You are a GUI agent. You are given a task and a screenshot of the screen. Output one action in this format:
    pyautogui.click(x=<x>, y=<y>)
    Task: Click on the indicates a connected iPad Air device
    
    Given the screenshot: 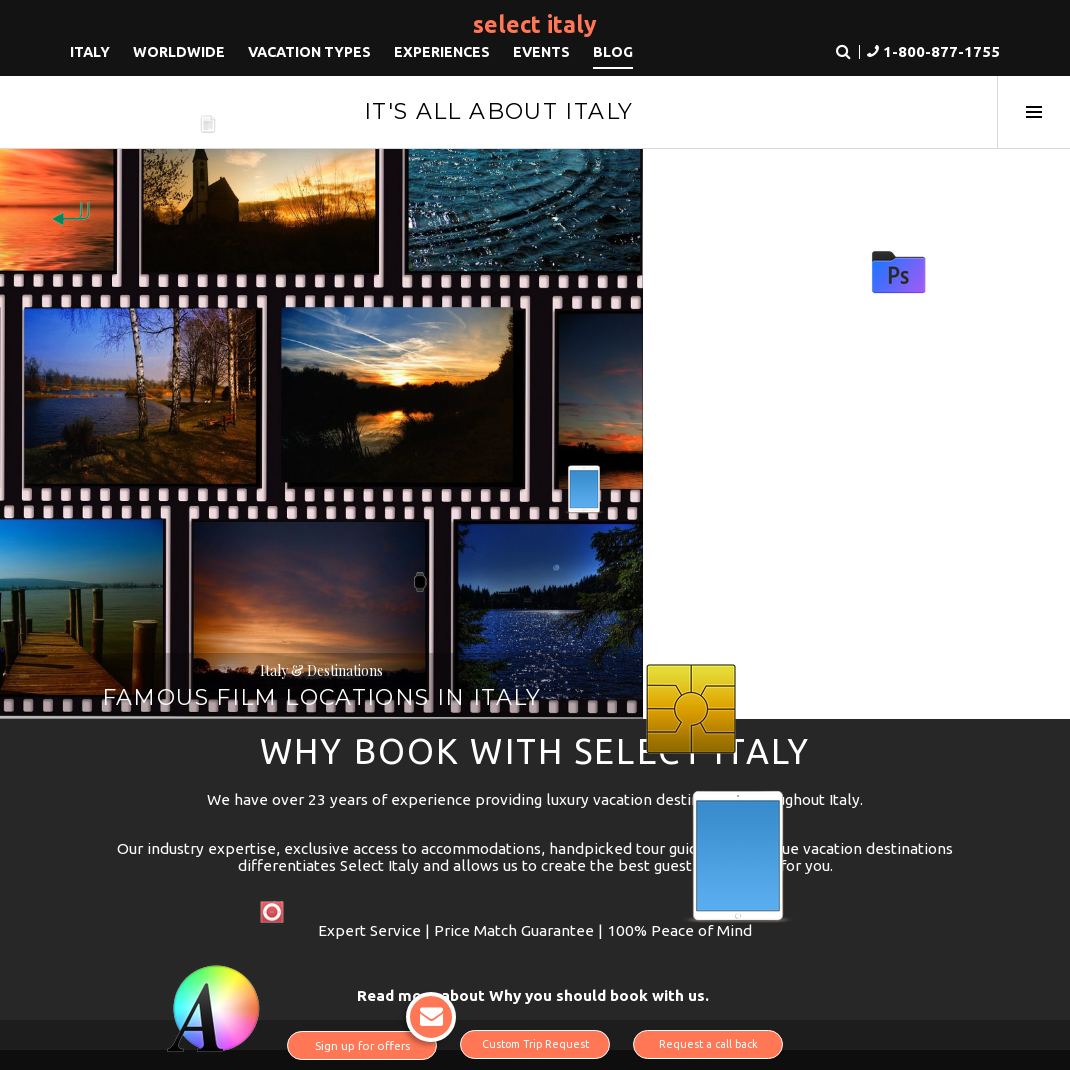 What is the action you would take?
    pyautogui.click(x=738, y=857)
    